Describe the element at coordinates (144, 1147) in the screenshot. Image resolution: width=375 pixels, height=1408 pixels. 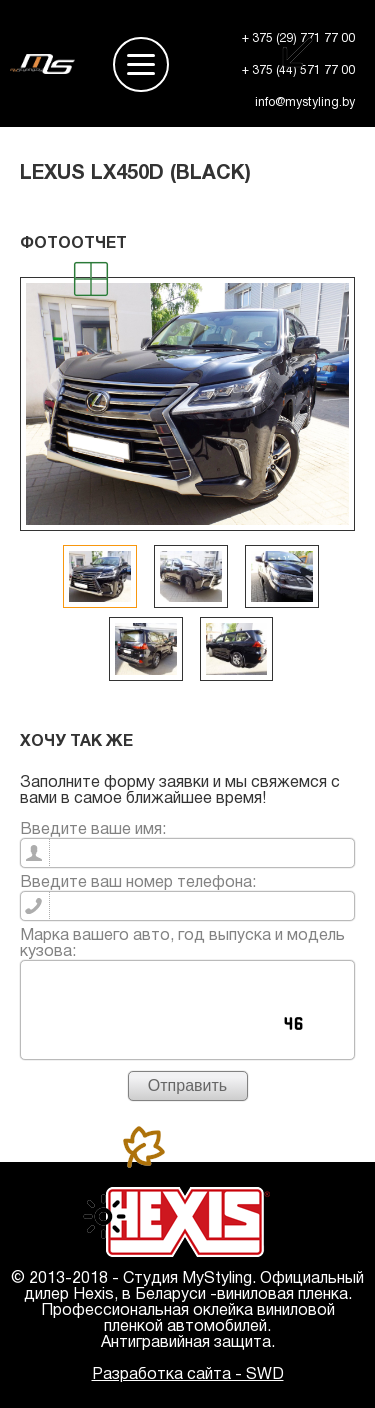
I see `view eco-friendly or sustainable options` at that location.